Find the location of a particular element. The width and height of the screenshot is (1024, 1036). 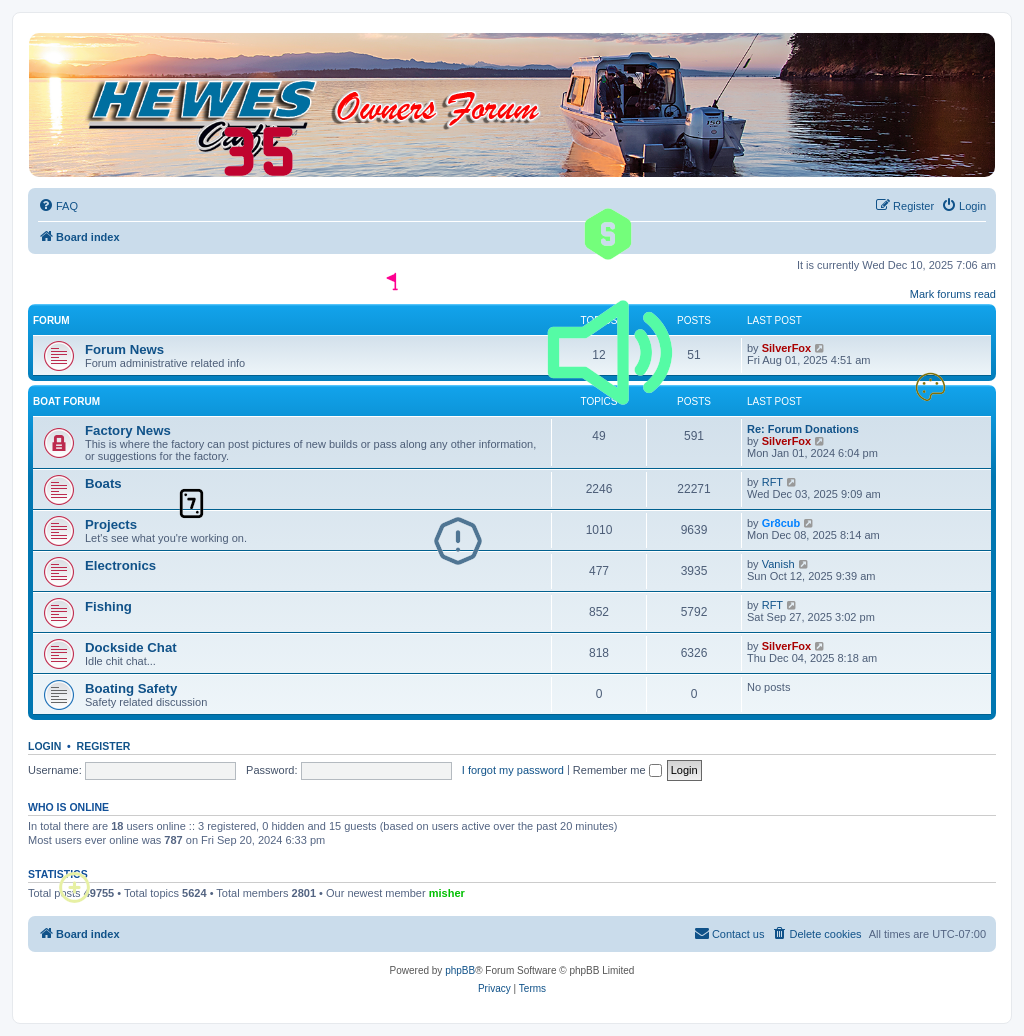

access color or theme settings is located at coordinates (930, 387).